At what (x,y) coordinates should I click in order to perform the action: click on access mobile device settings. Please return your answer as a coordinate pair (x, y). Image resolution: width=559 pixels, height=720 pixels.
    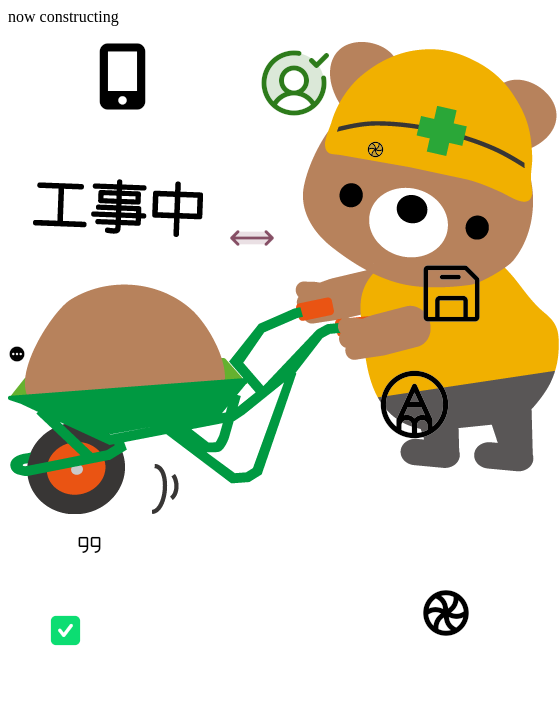
    Looking at the image, I should click on (122, 76).